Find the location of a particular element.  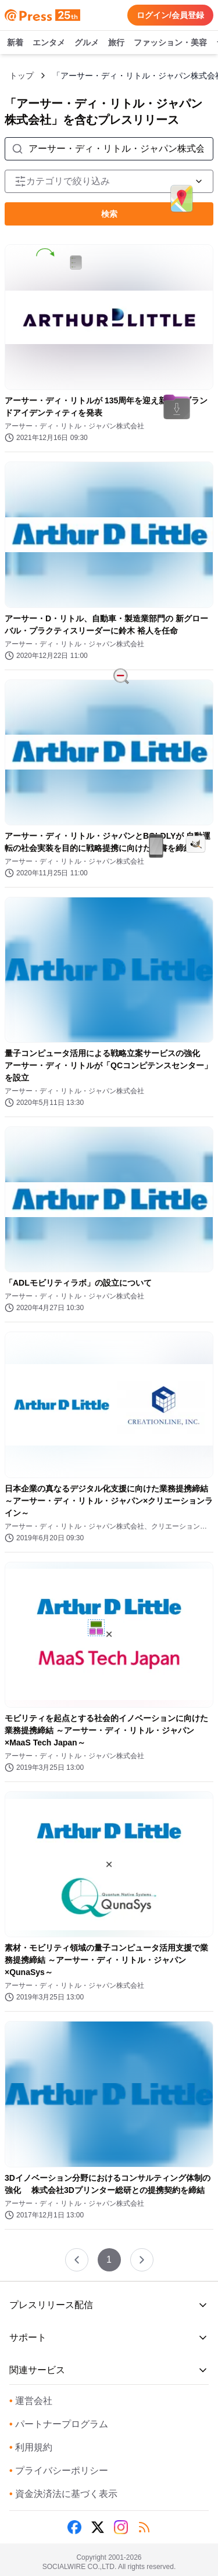

a google earth kml file containing location data is located at coordinates (181, 198).